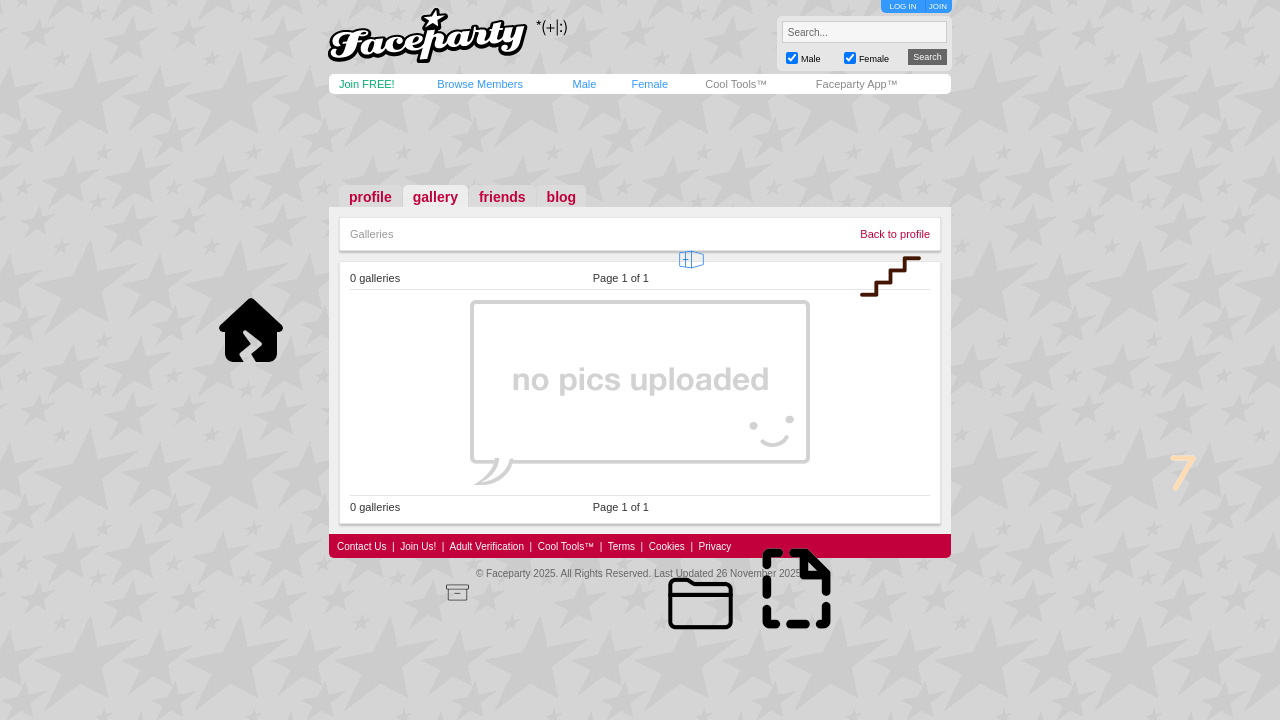 This screenshot has width=1280, height=720. What do you see at coordinates (700, 603) in the screenshot?
I see `access your files and documents` at bounding box center [700, 603].